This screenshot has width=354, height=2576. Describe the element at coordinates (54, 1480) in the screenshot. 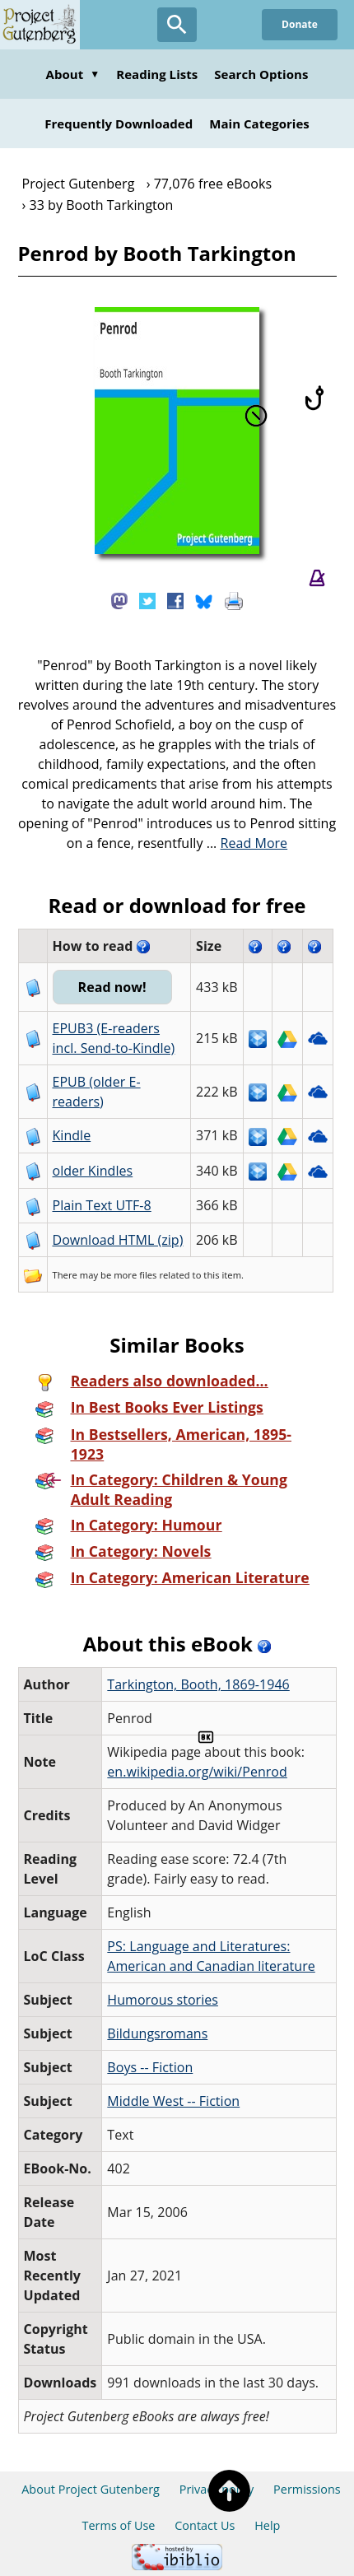

I see `return to previous screen` at that location.